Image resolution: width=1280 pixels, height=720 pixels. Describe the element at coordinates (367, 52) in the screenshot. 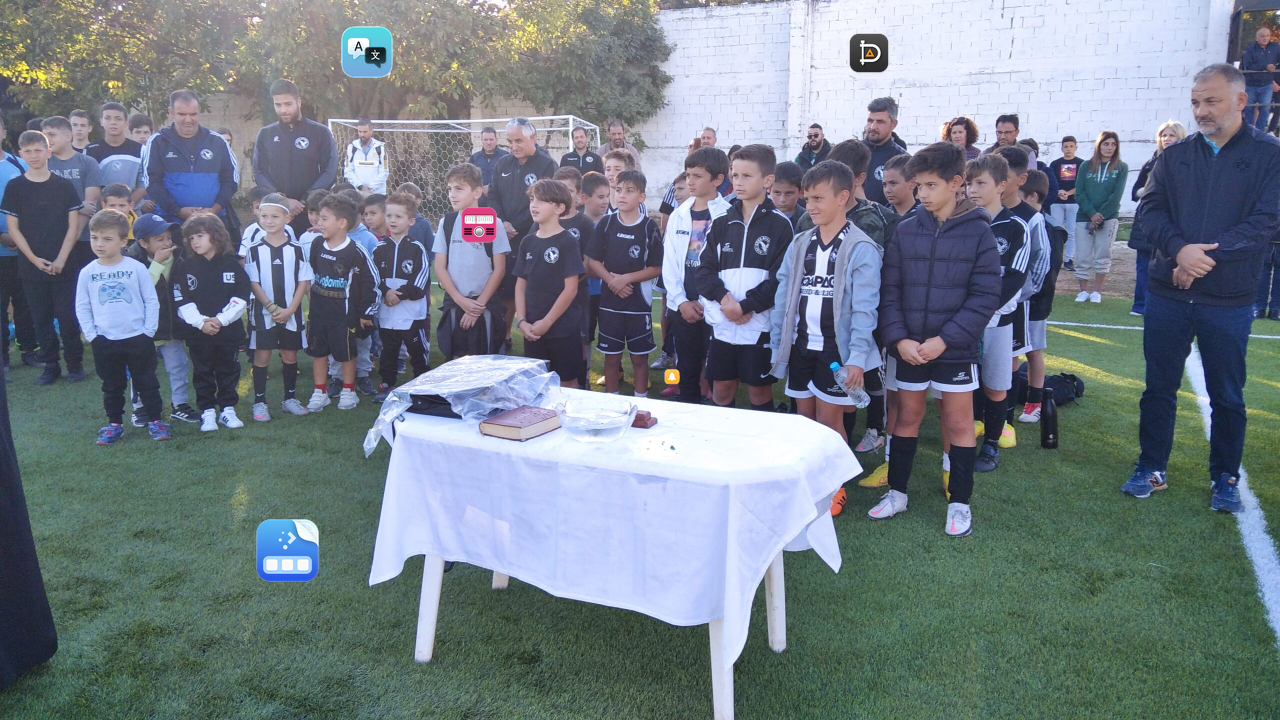

I see `open the translate app` at that location.